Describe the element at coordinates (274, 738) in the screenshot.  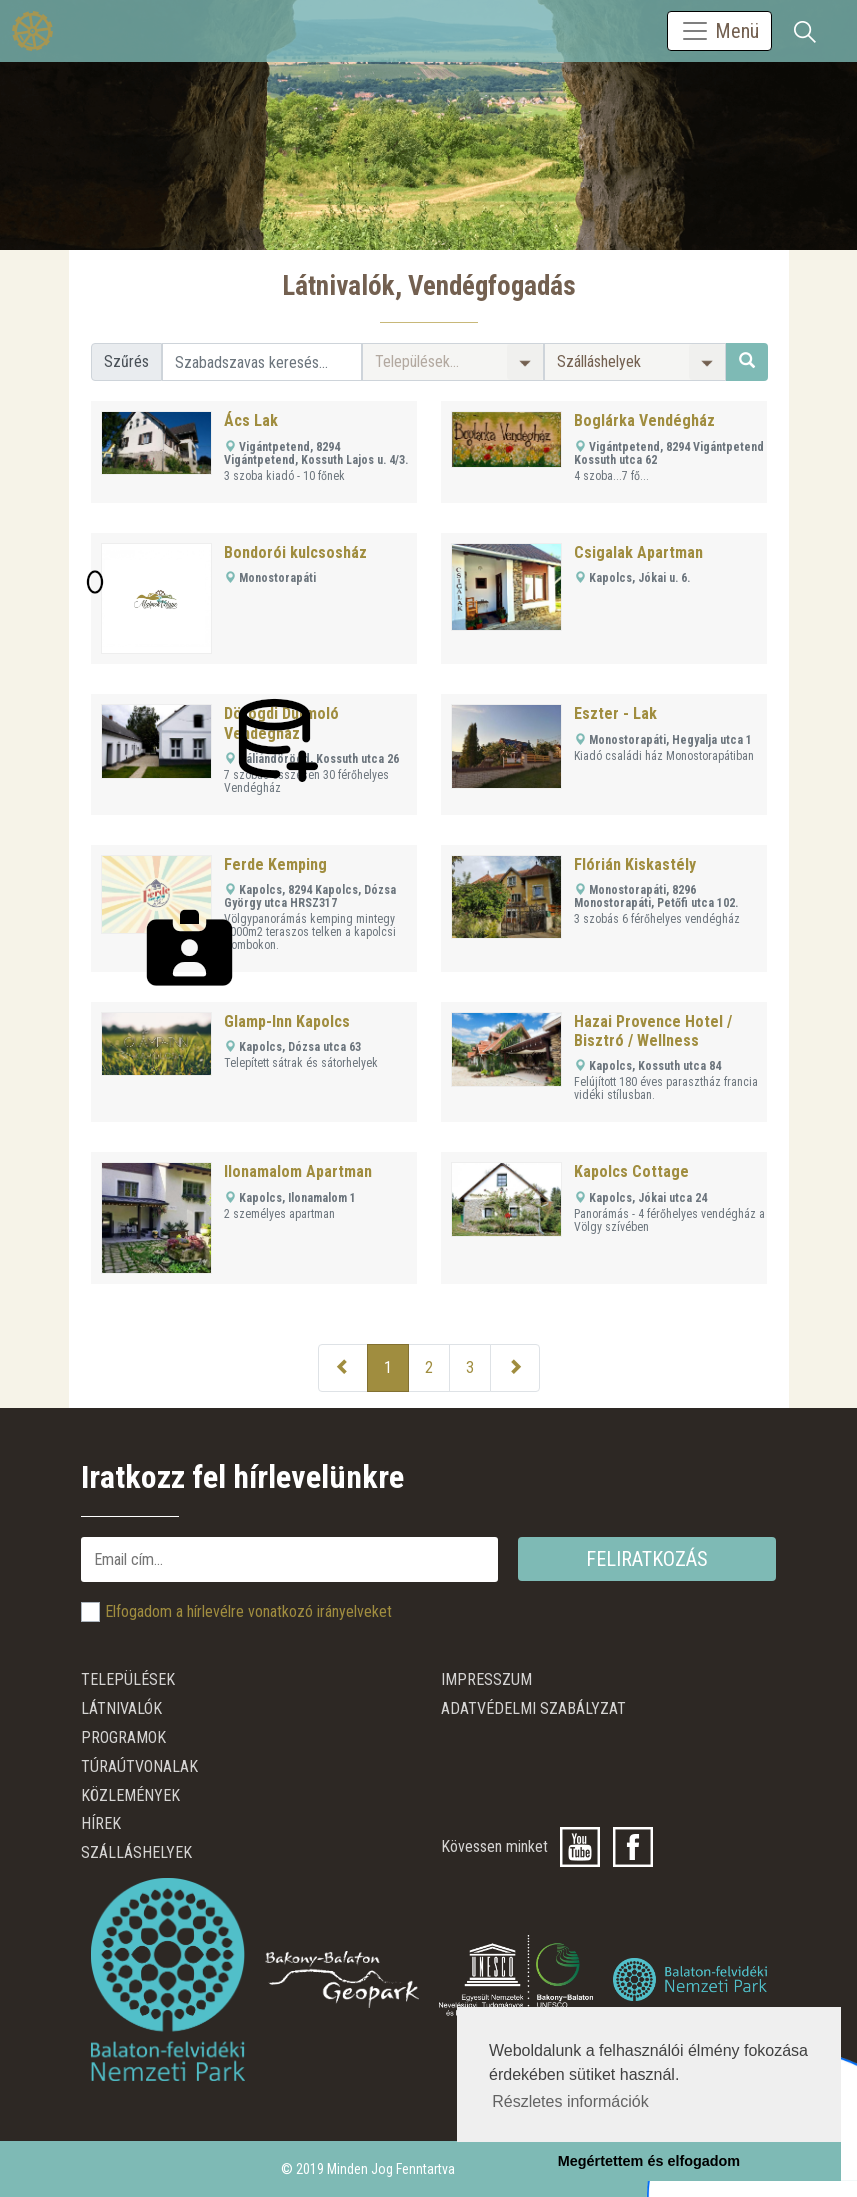
I see `add a new database` at that location.